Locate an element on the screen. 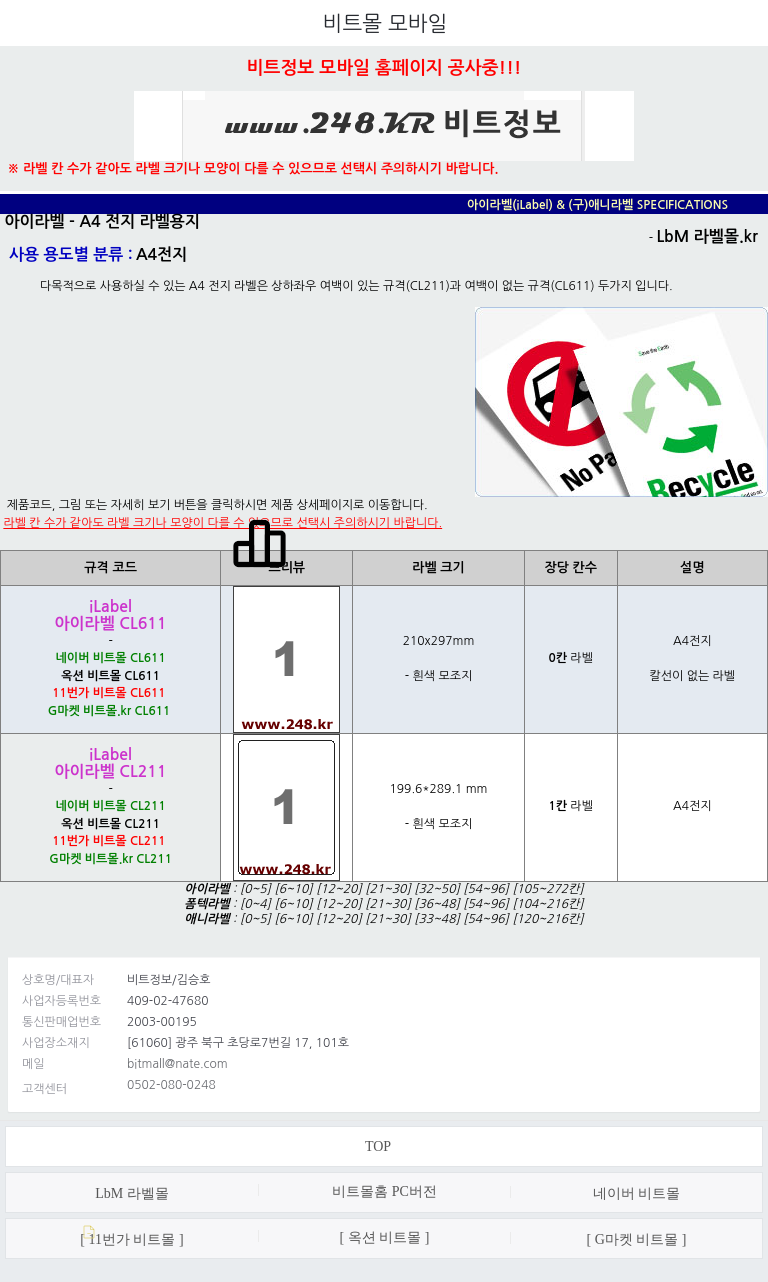 This screenshot has height=1282, width=768. remove a file from the list is located at coordinates (89, 1232).